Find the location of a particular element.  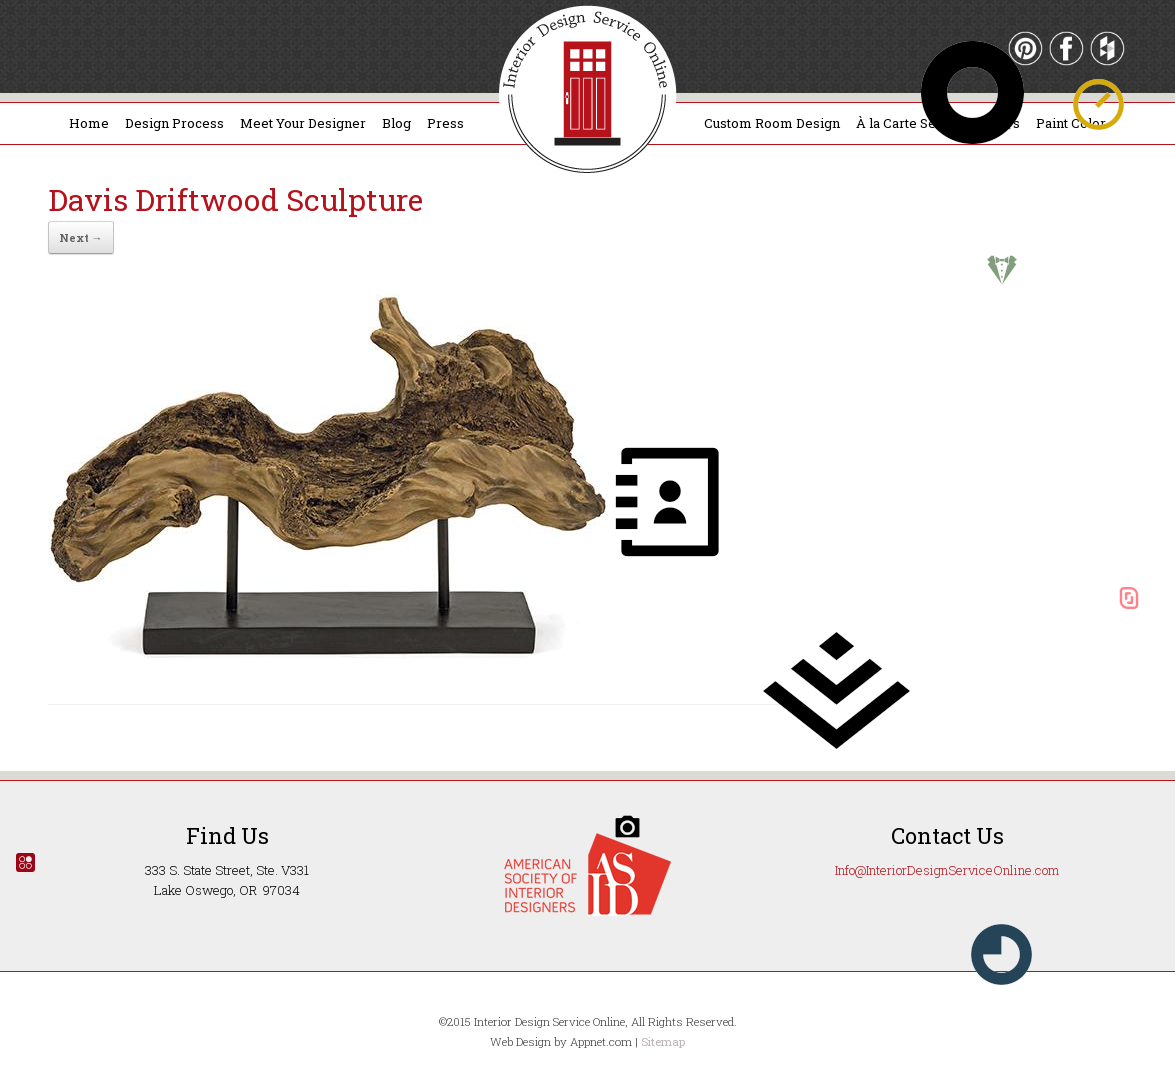

Scaleway cloud services logo is located at coordinates (1129, 598).